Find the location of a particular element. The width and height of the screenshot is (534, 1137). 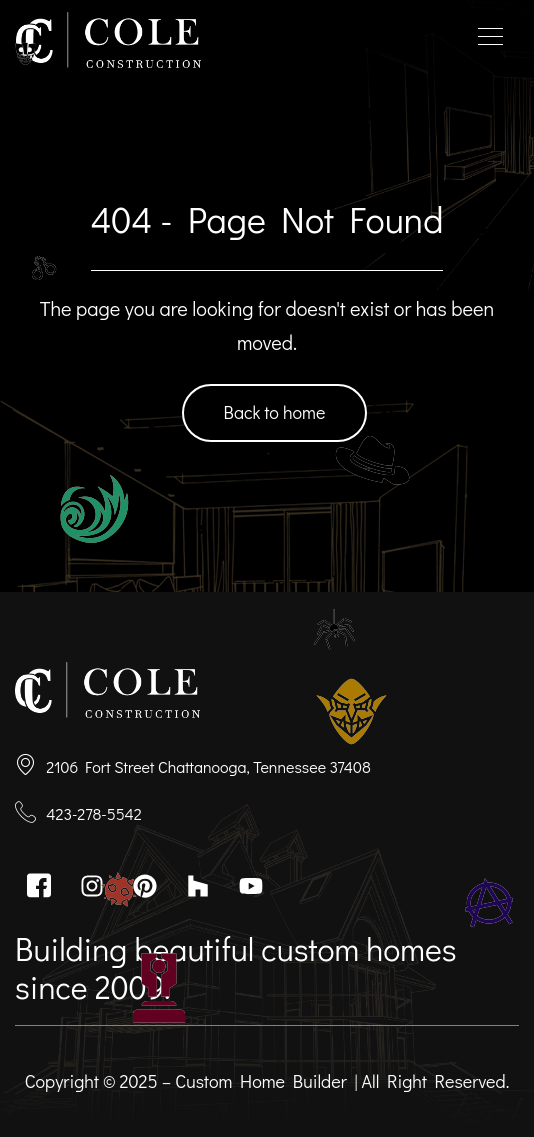

represents a hazard or damage-dealing obstacle in gameplay is located at coordinates (118, 889).